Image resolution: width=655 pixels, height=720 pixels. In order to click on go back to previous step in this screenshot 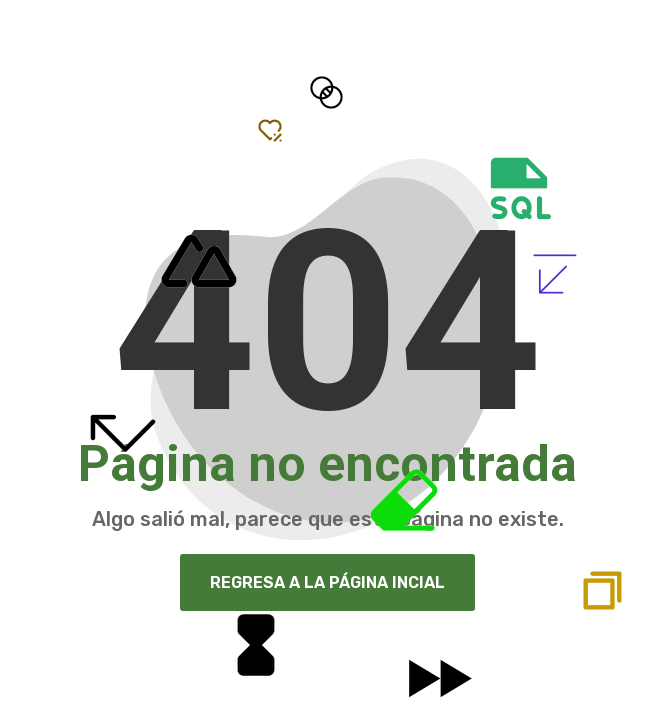, I will do `click(123, 431)`.